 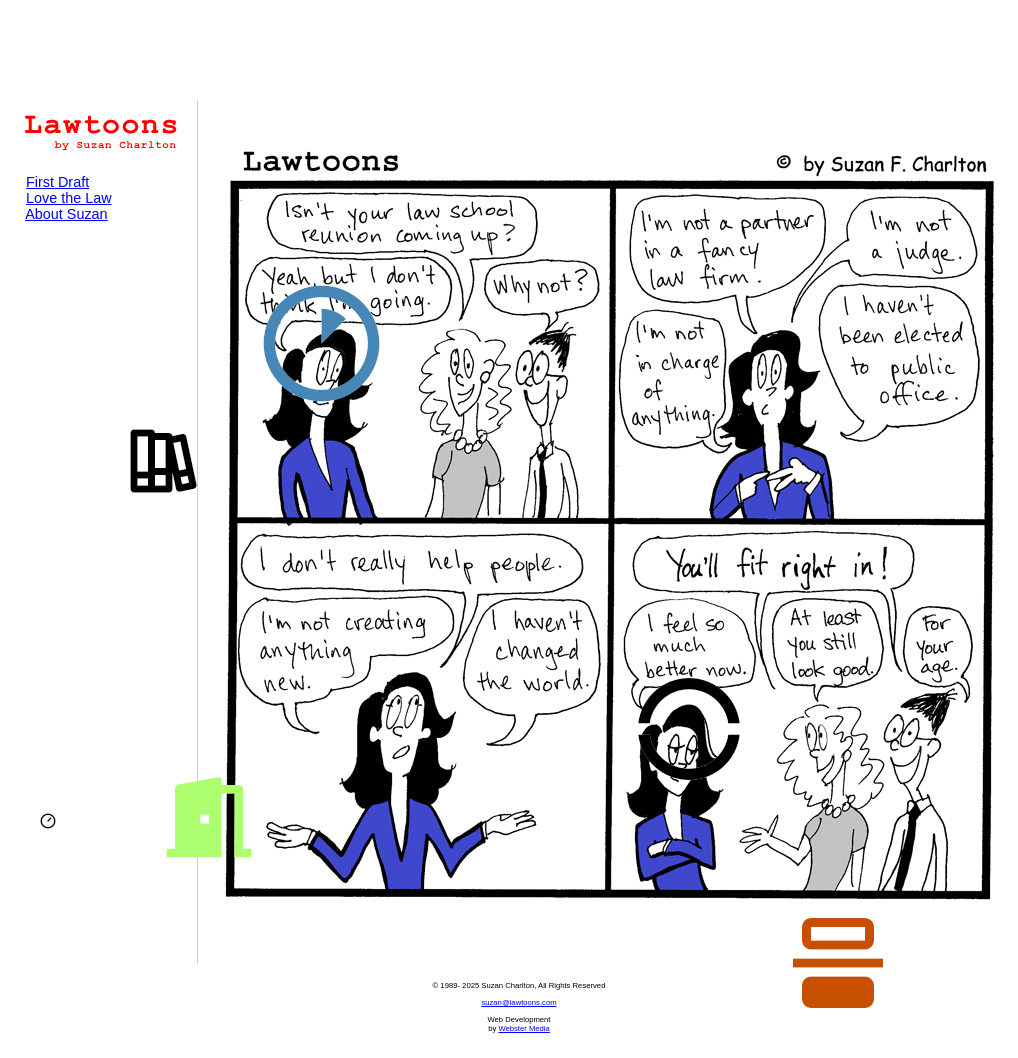 I want to click on flip content vertically, so click(x=838, y=963).